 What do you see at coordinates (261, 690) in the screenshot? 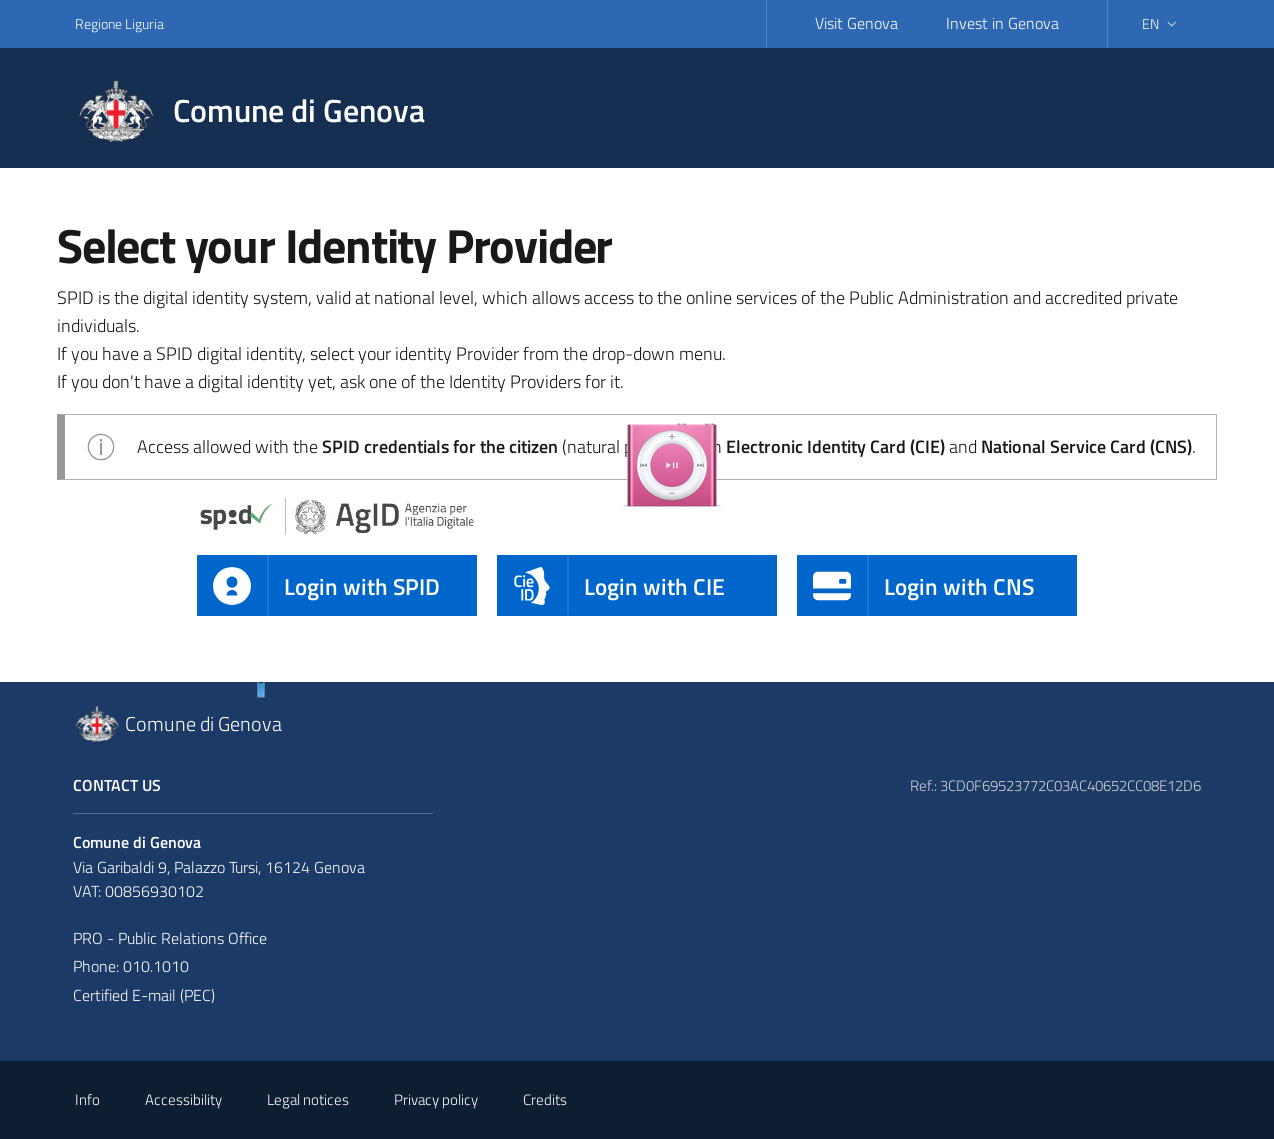
I see `iPhone 12 device icon` at bounding box center [261, 690].